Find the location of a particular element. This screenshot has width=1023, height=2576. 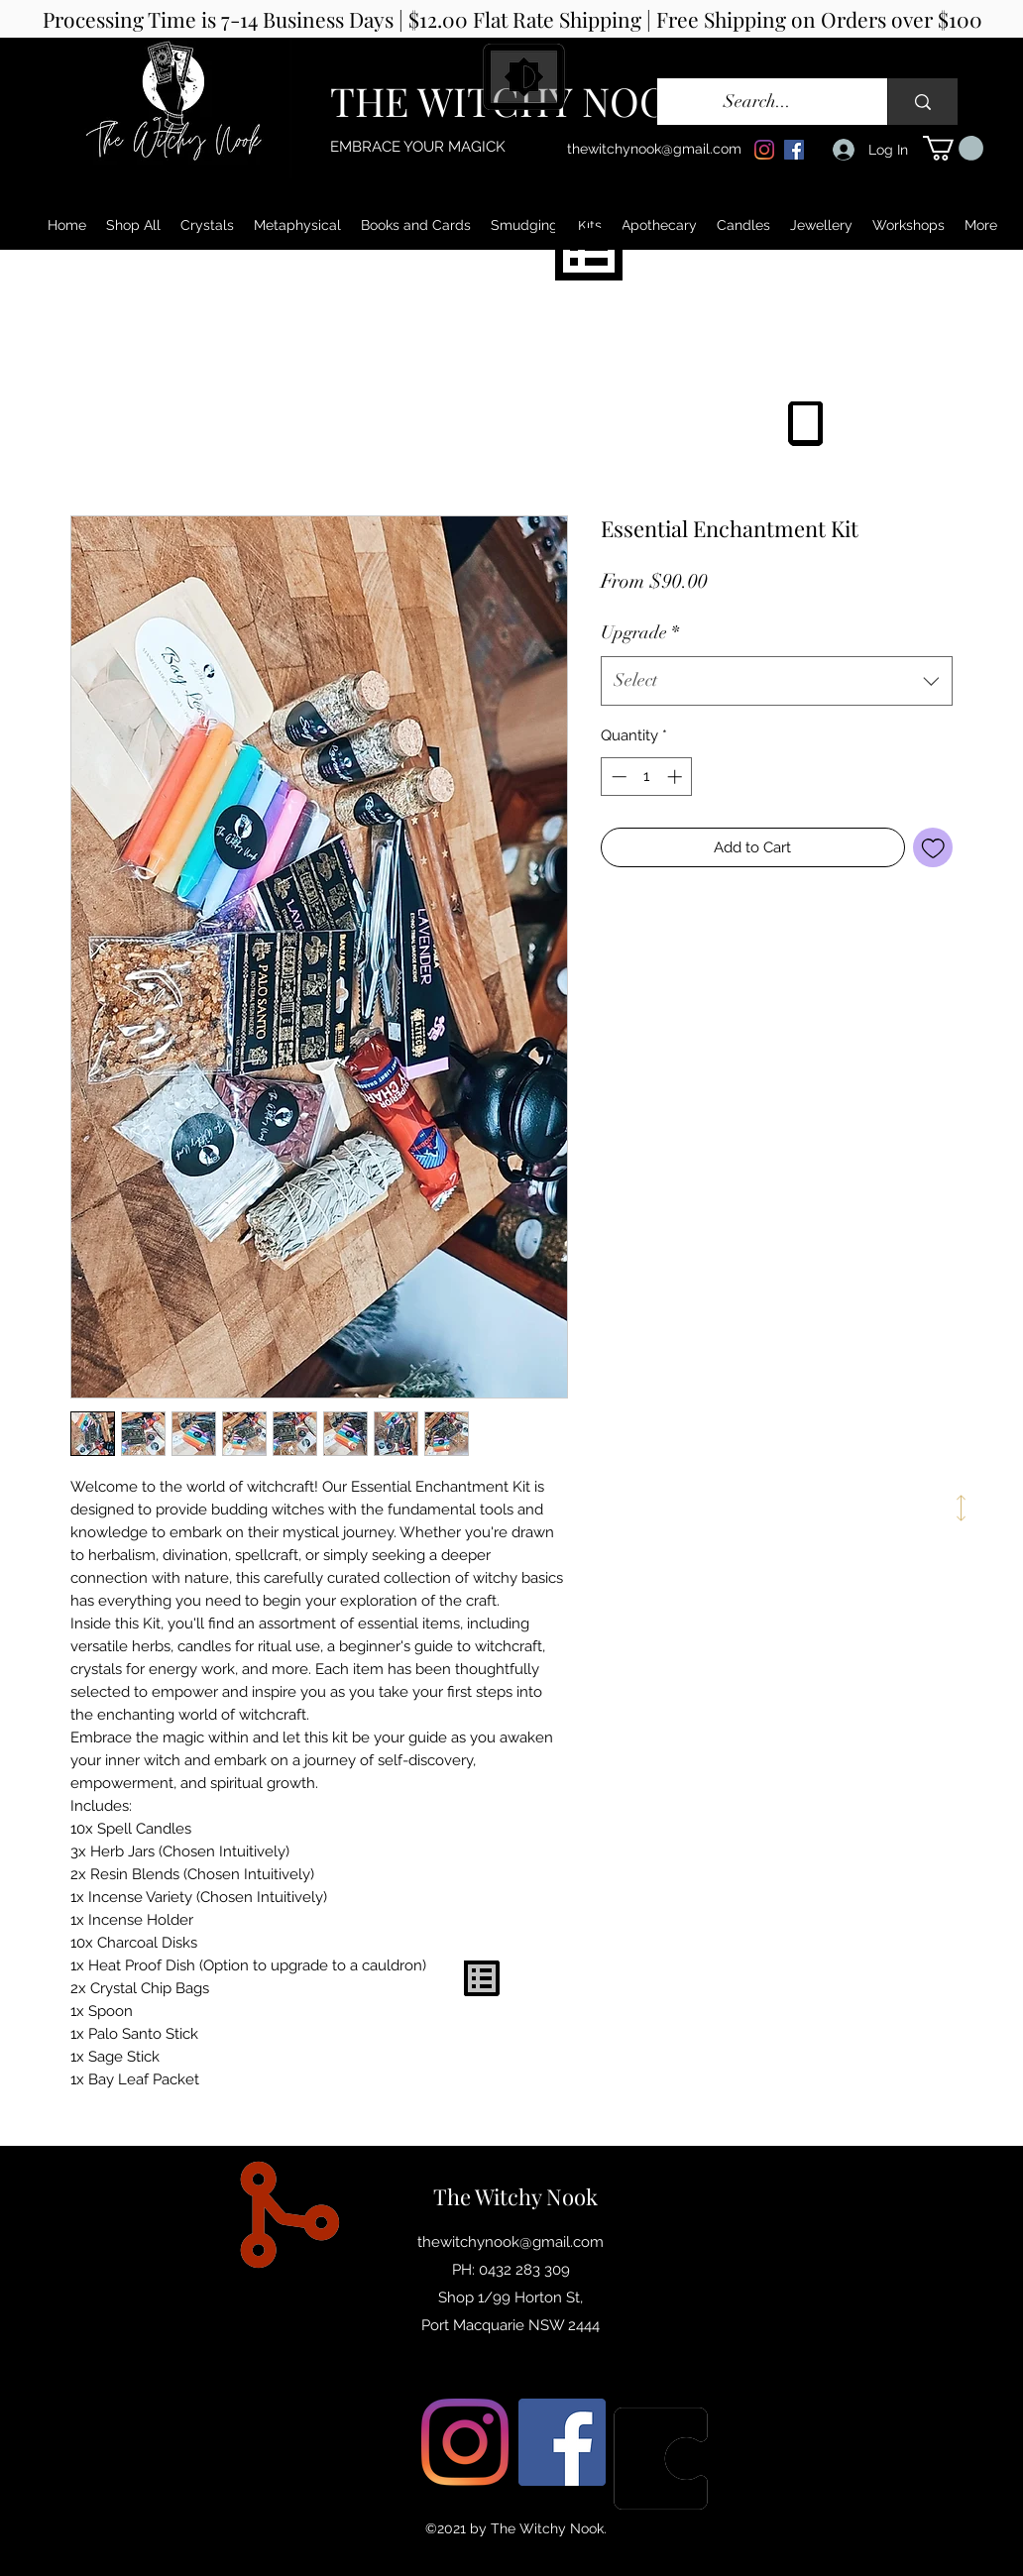

adjust height or vertical size is located at coordinates (961, 1508).